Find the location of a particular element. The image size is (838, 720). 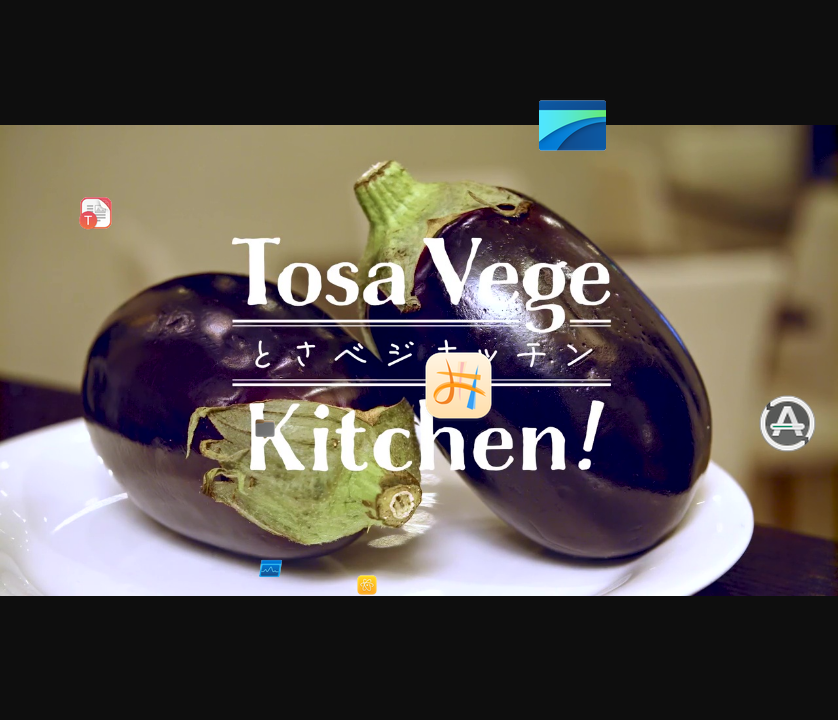

open folder to view files is located at coordinates (265, 428).